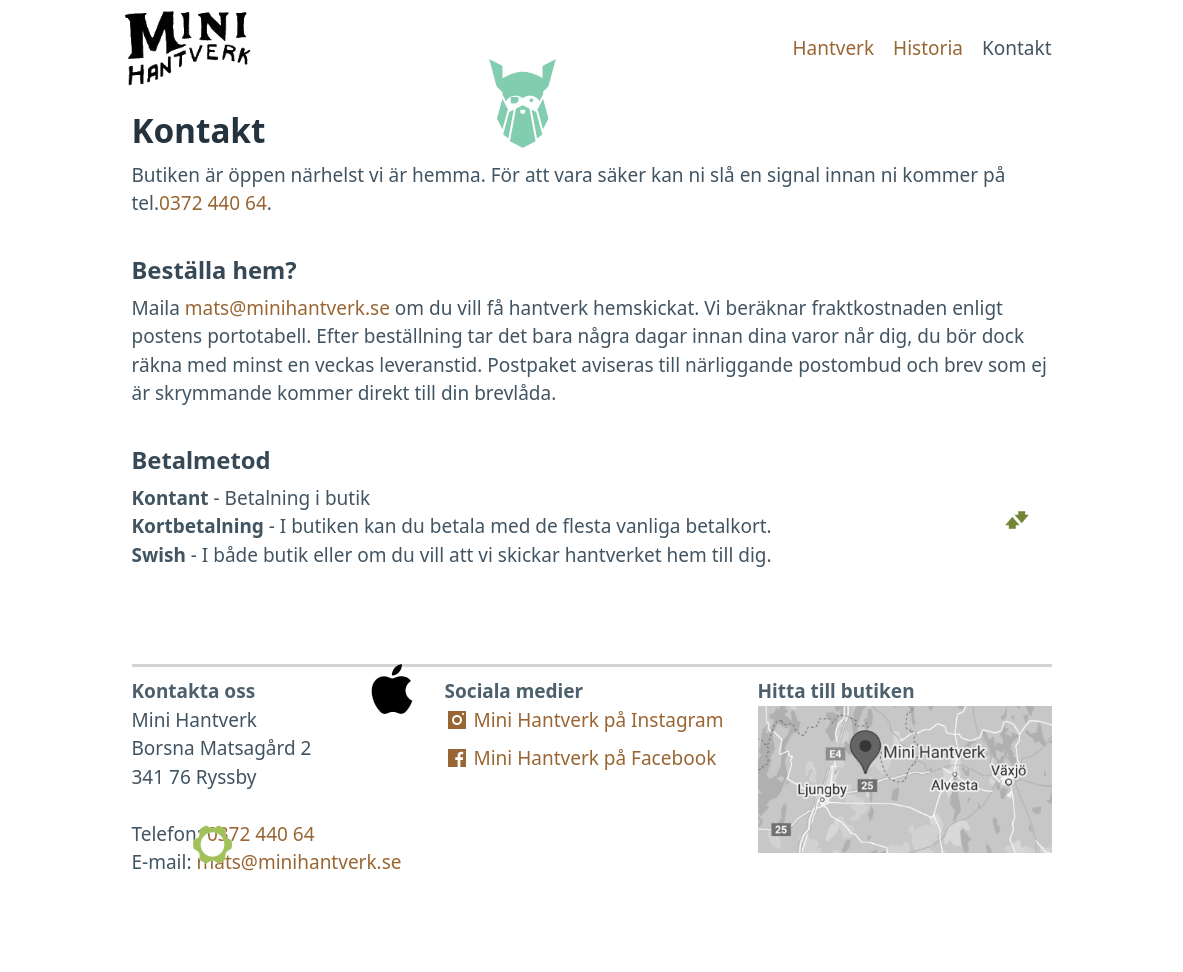  Describe the element at coordinates (522, 103) in the screenshot. I see `visit the odin project website` at that location.